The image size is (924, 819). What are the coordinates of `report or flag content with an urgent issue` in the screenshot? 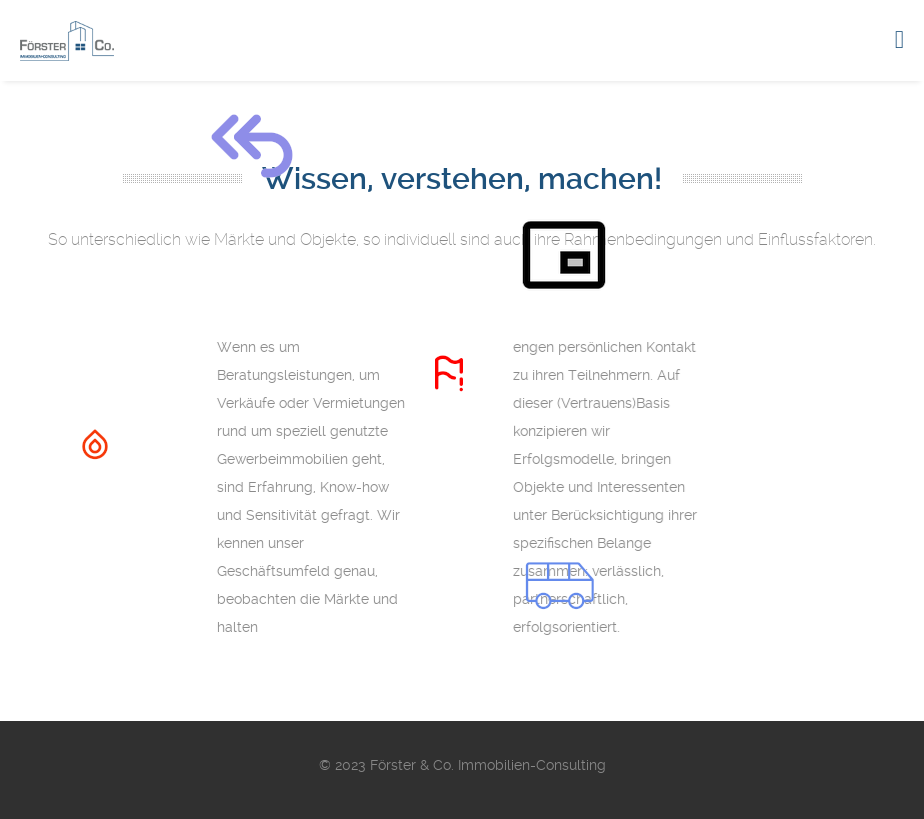 It's located at (449, 372).